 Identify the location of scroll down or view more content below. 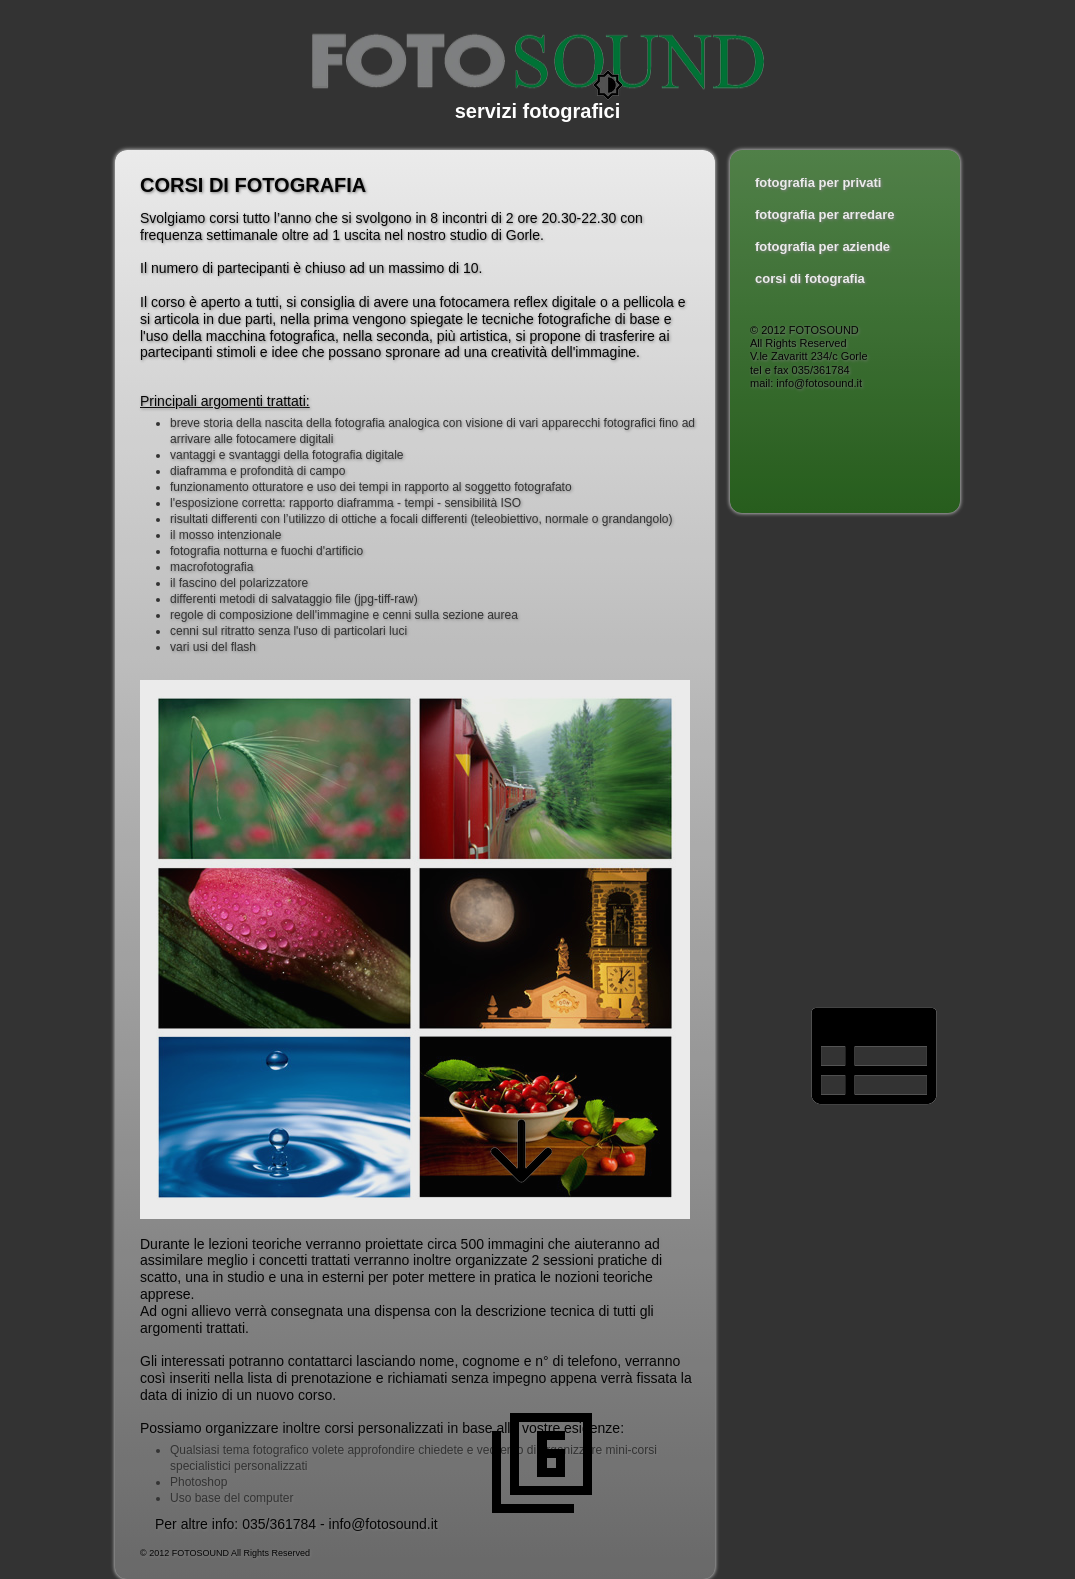
(521, 1151).